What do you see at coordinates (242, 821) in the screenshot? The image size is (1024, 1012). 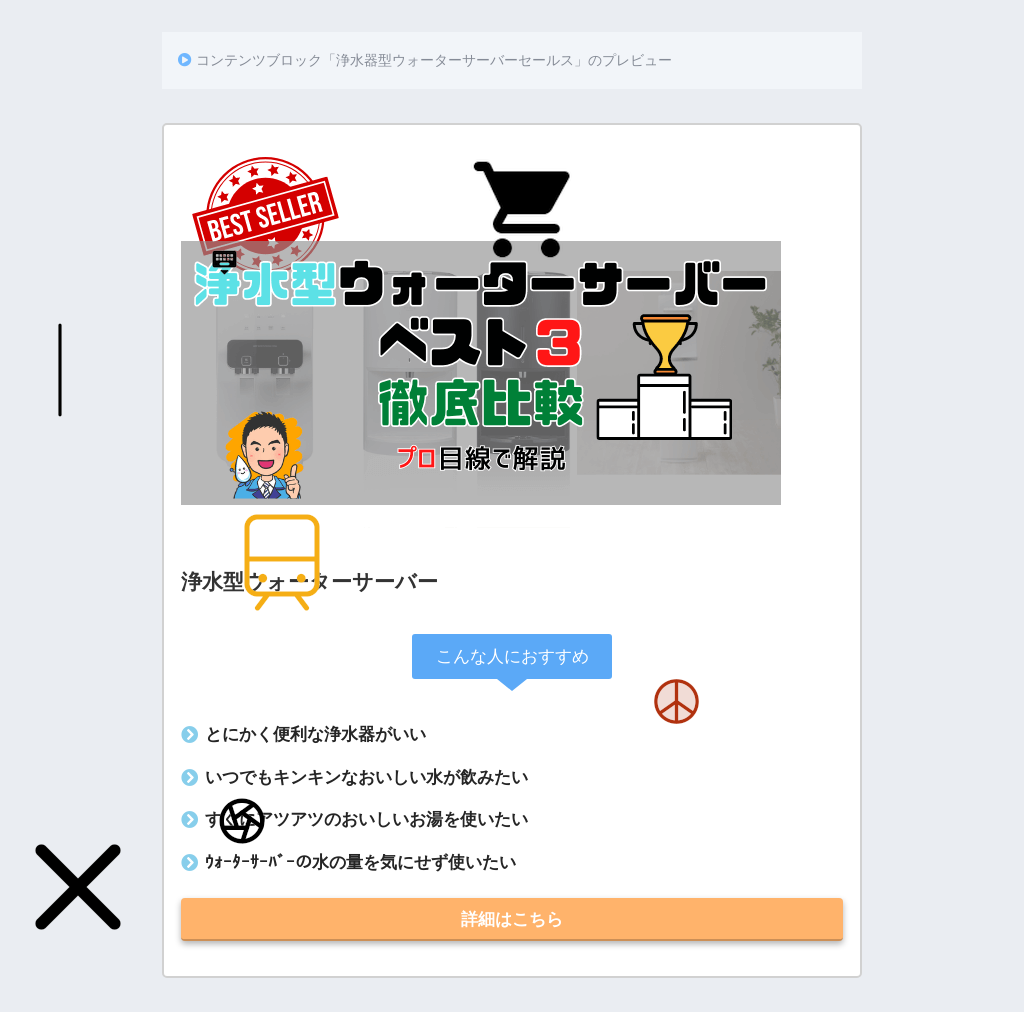 I see `adjust camera aperture settings` at bounding box center [242, 821].